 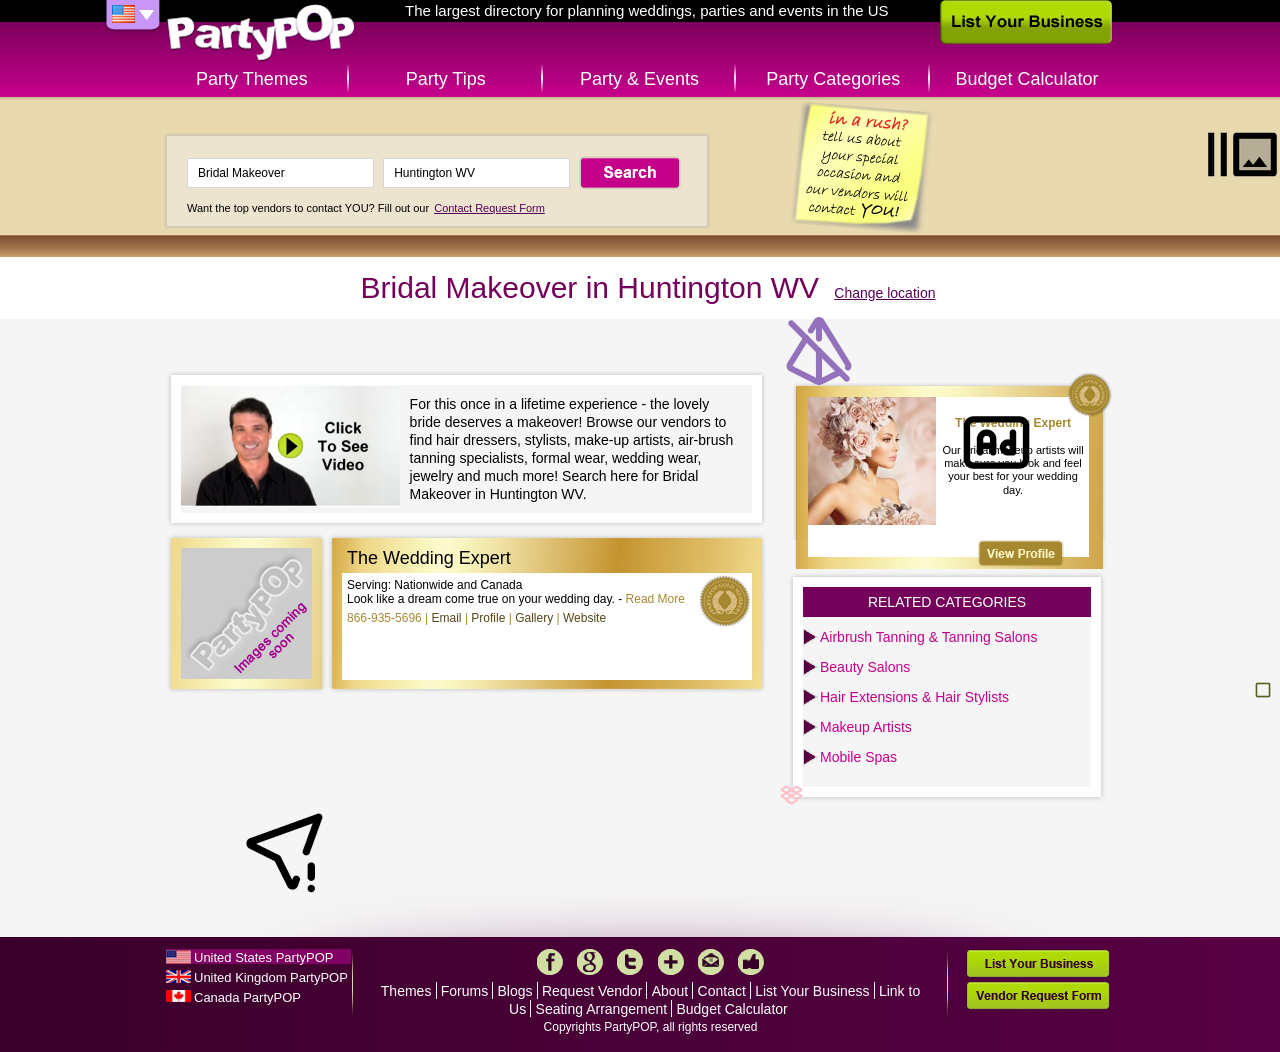 I want to click on enable burst mode for rapid photo capture, so click(x=1242, y=154).